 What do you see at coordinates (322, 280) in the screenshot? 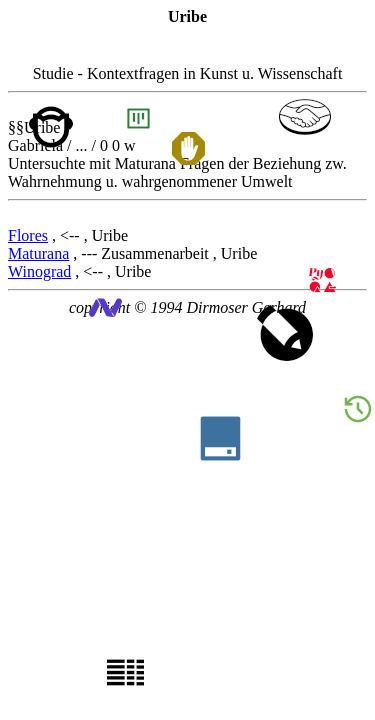
I see `pycqa (python code quality authority) organization logo` at bounding box center [322, 280].